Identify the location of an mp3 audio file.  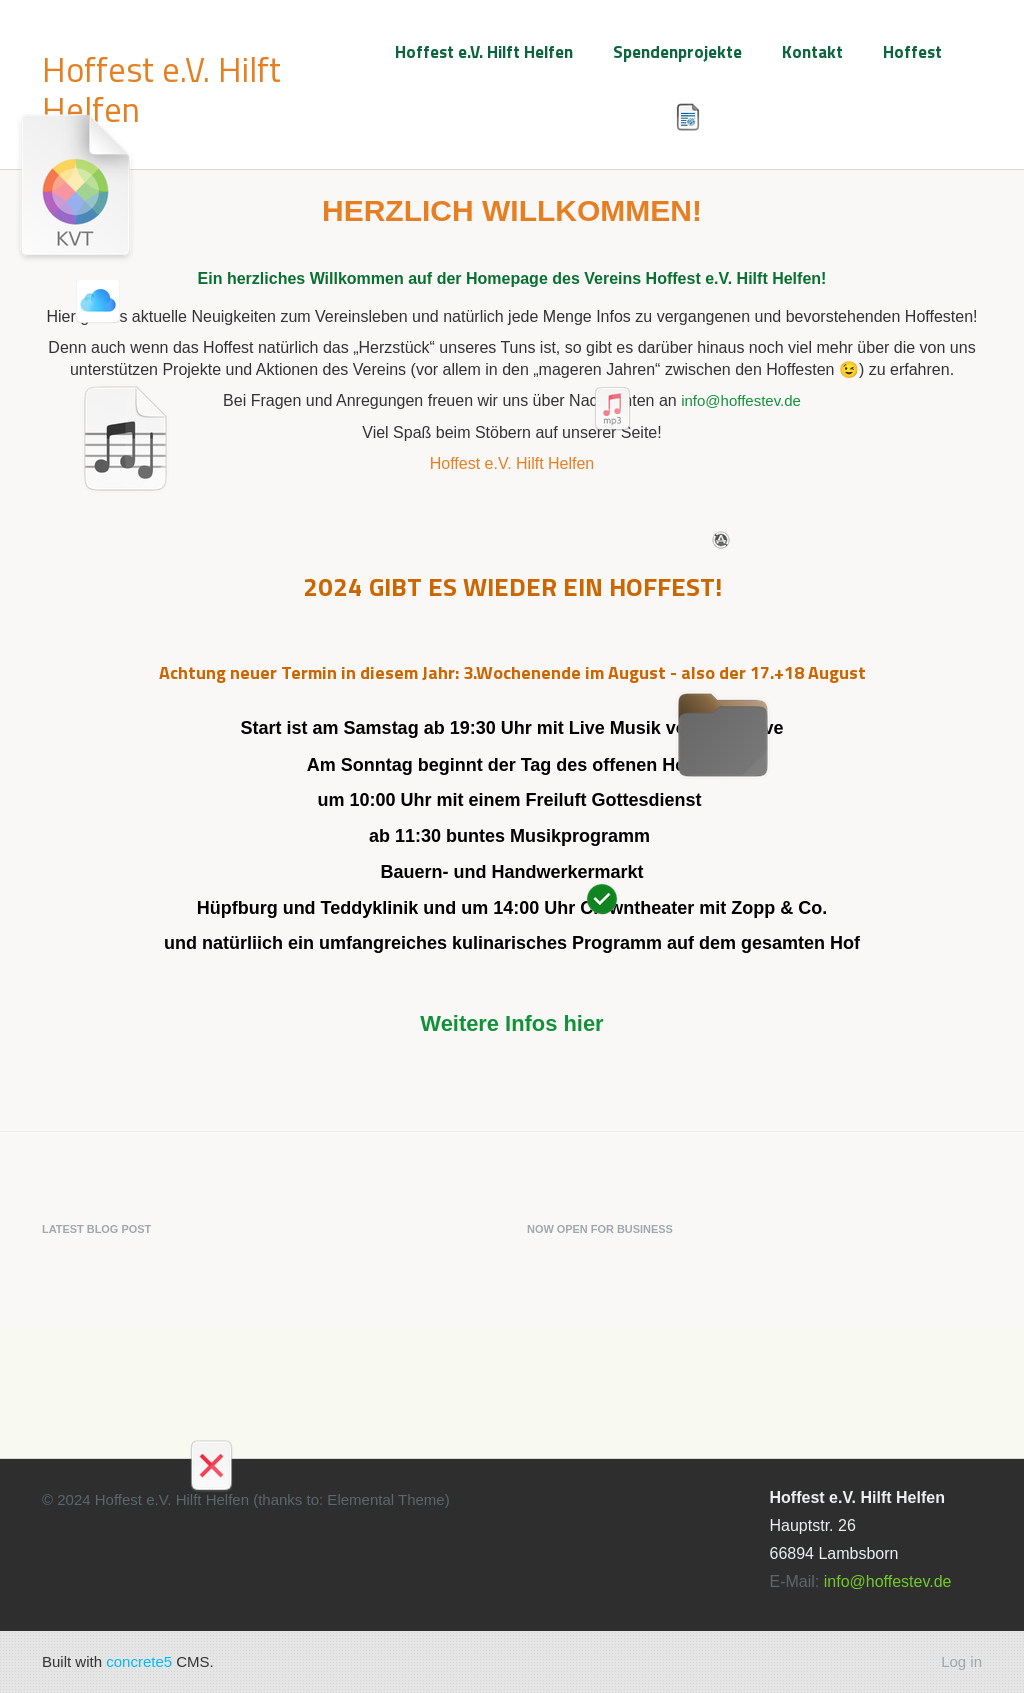
(612, 408).